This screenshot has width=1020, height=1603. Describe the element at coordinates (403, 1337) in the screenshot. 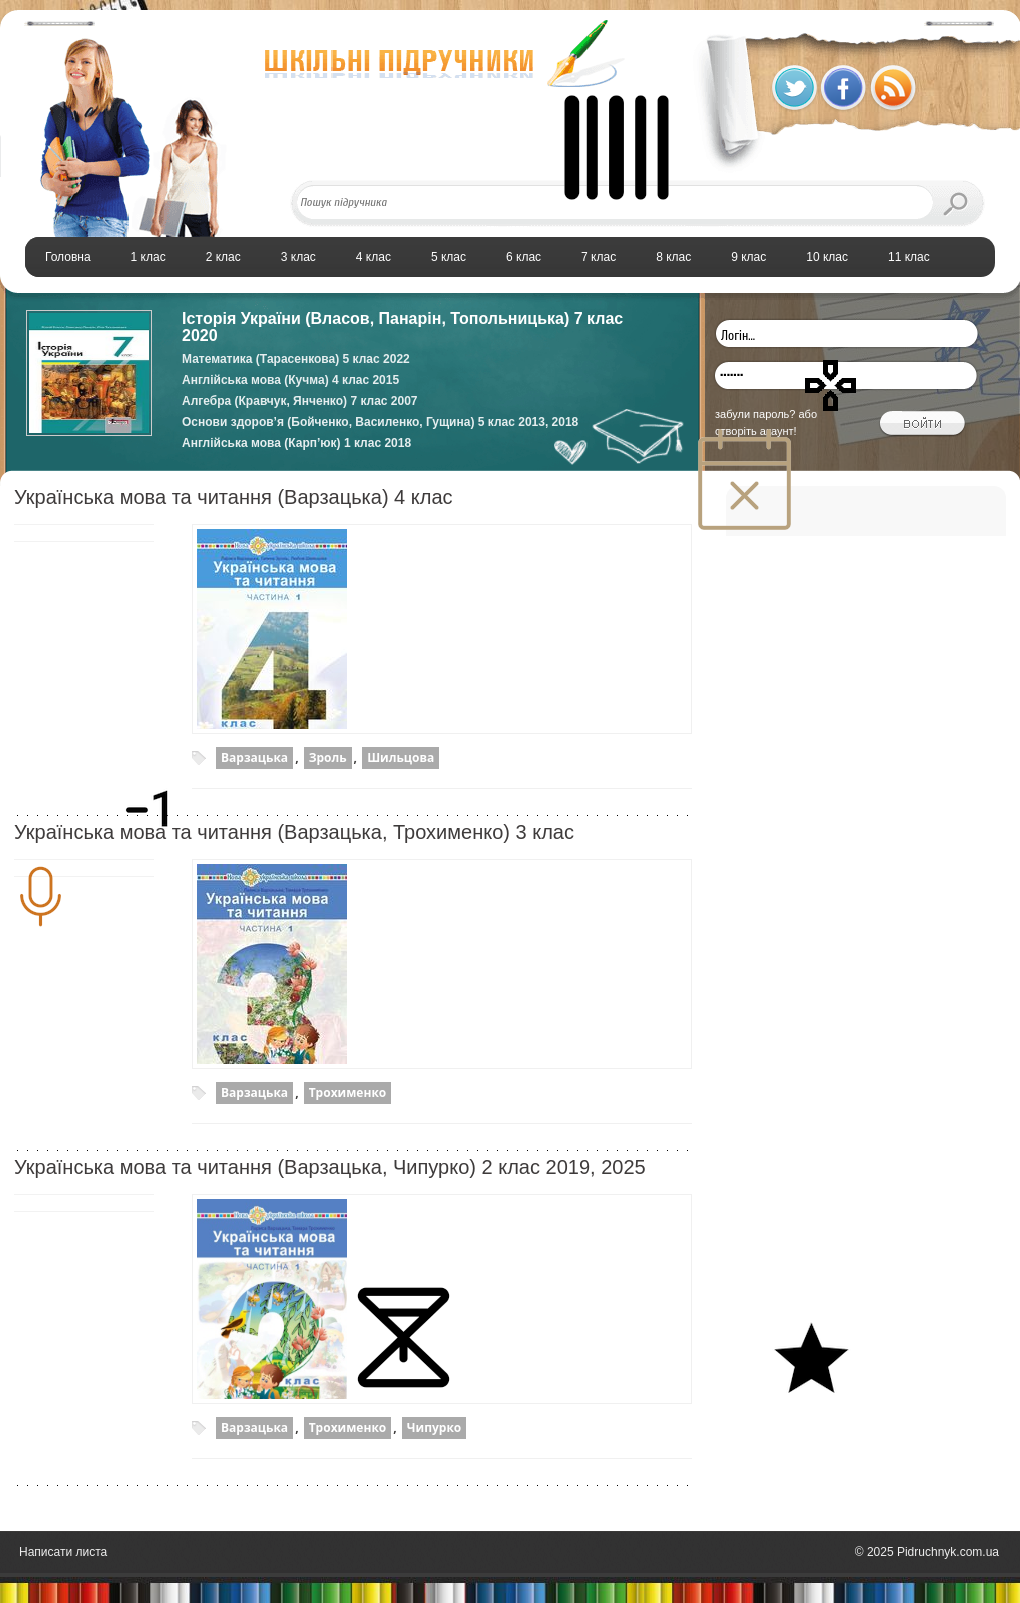

I see `indicates a task or process in progress` at that location.